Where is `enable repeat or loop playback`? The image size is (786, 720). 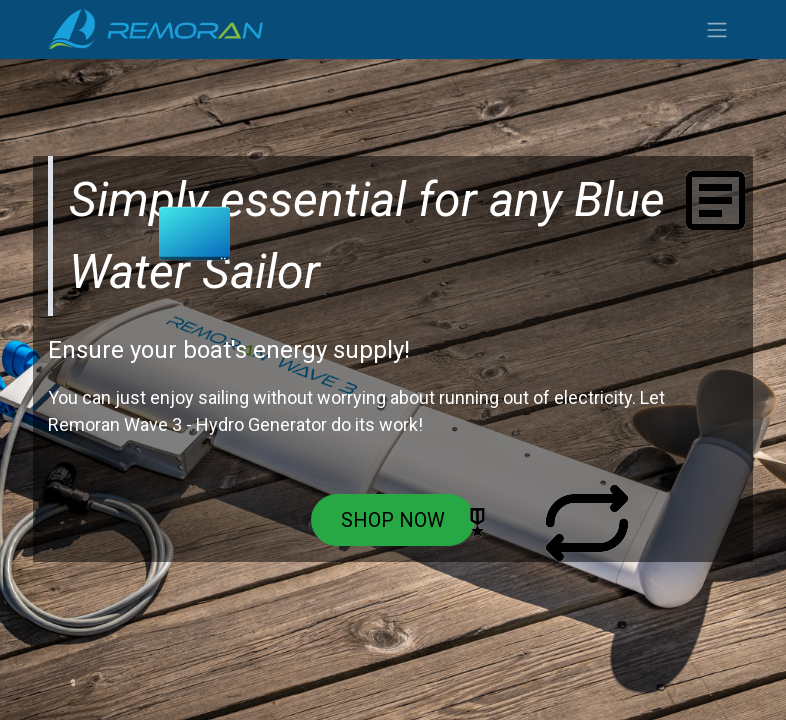
enable repeat or loop playback is located at coordinates (587, 523).